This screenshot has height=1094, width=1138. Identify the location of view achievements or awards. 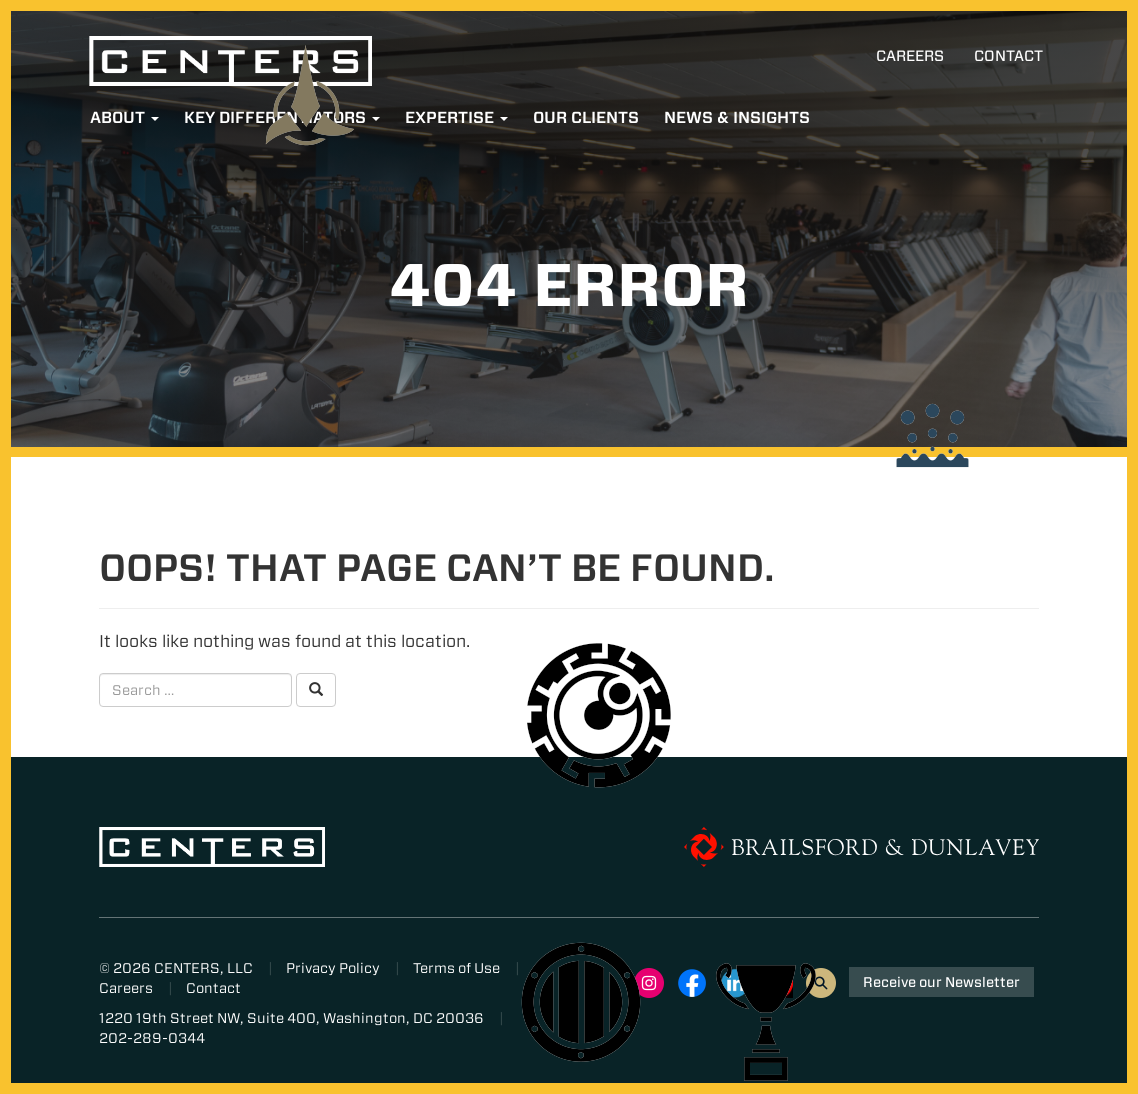
(766, 1022).